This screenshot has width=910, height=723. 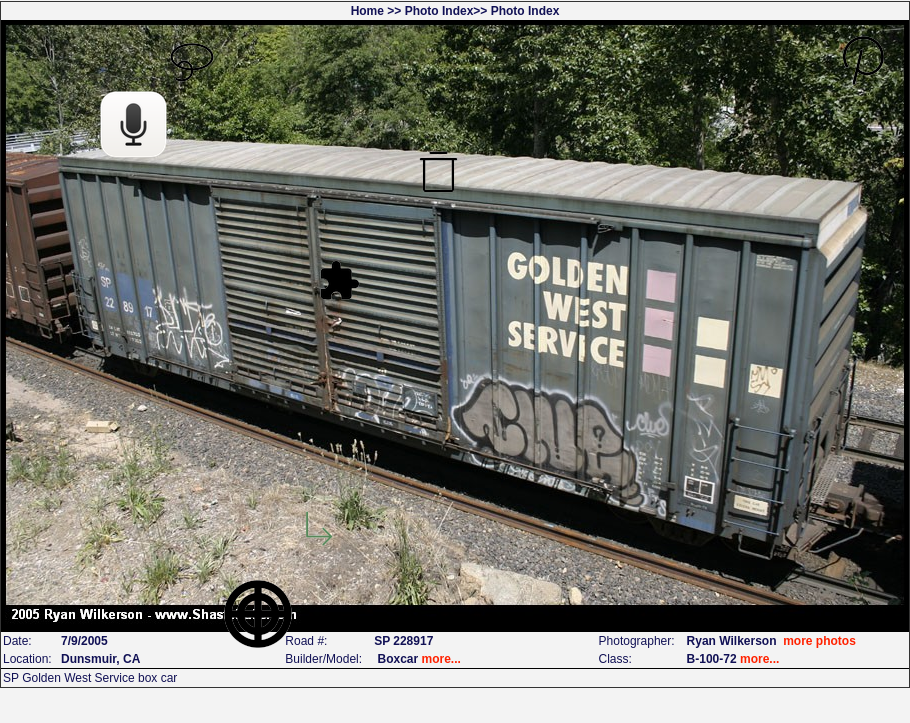 What do you see at coordinates (133, 124) in the screenshot?
I see `access microphone settings` at bounding box center [133, 124].